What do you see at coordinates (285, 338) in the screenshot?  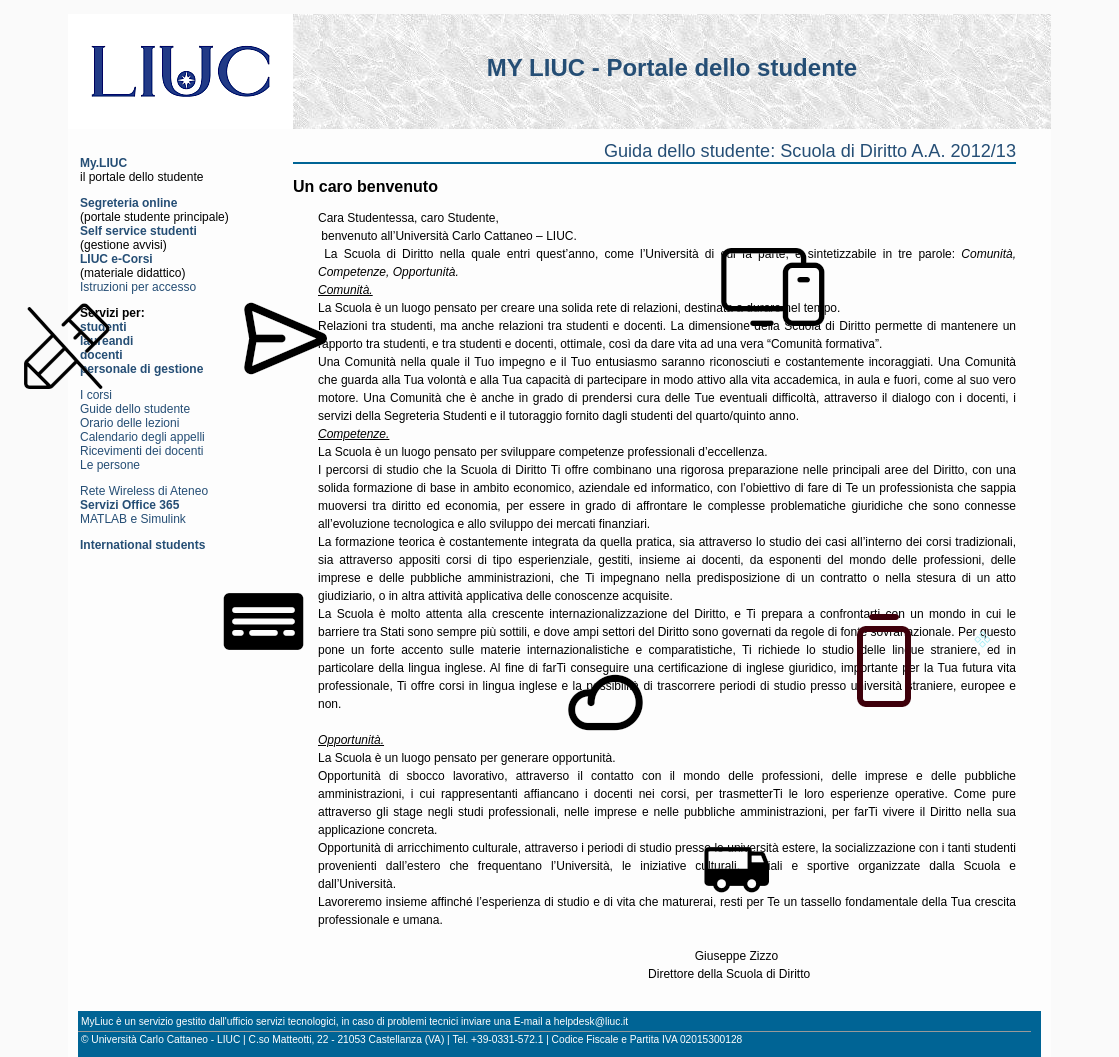 I see `send a message or email` at bounding box center [285, 338].